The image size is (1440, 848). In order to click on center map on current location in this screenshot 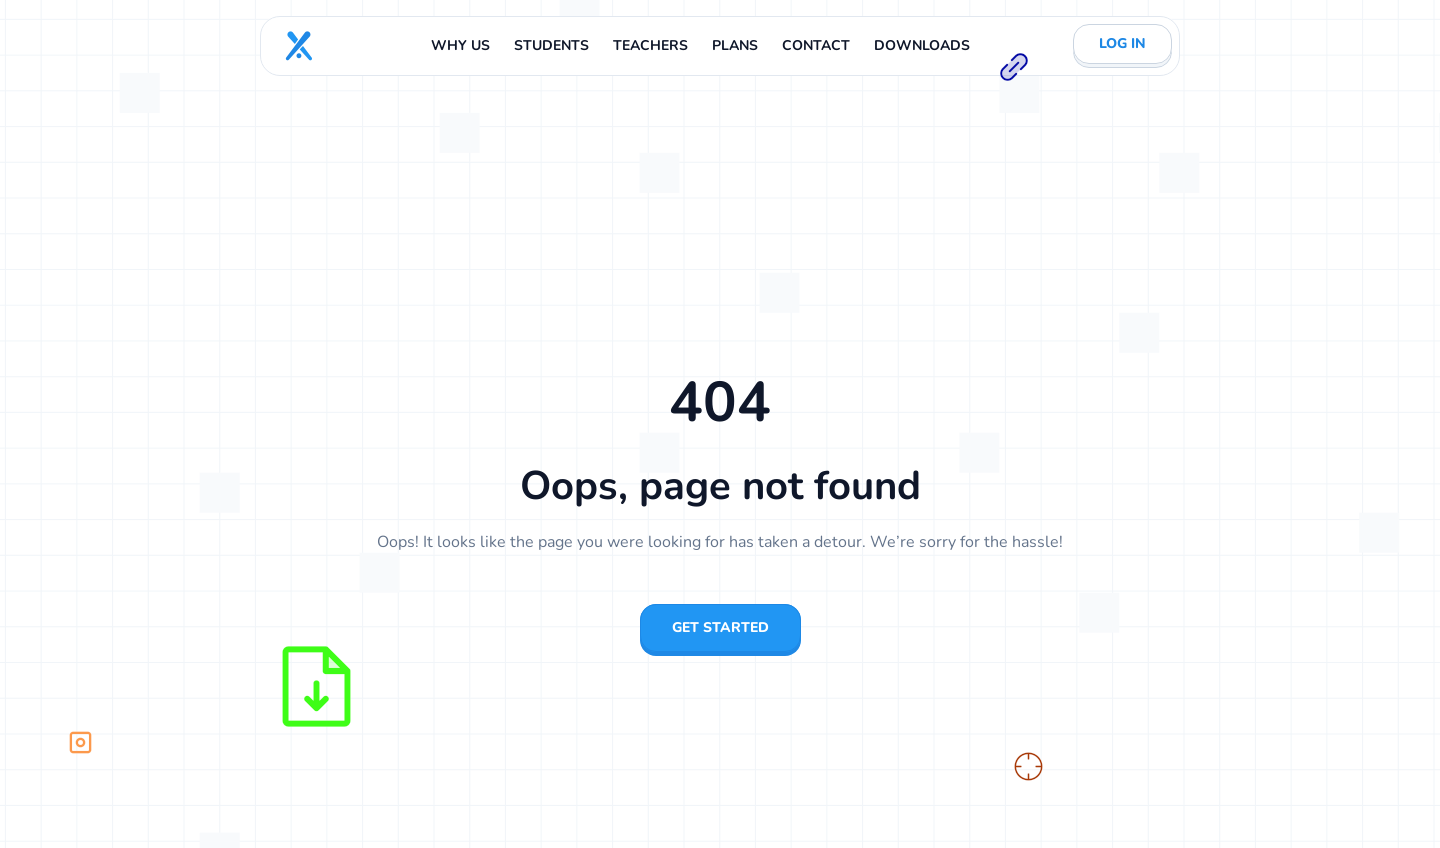, I will do `click(1028, 766)`.